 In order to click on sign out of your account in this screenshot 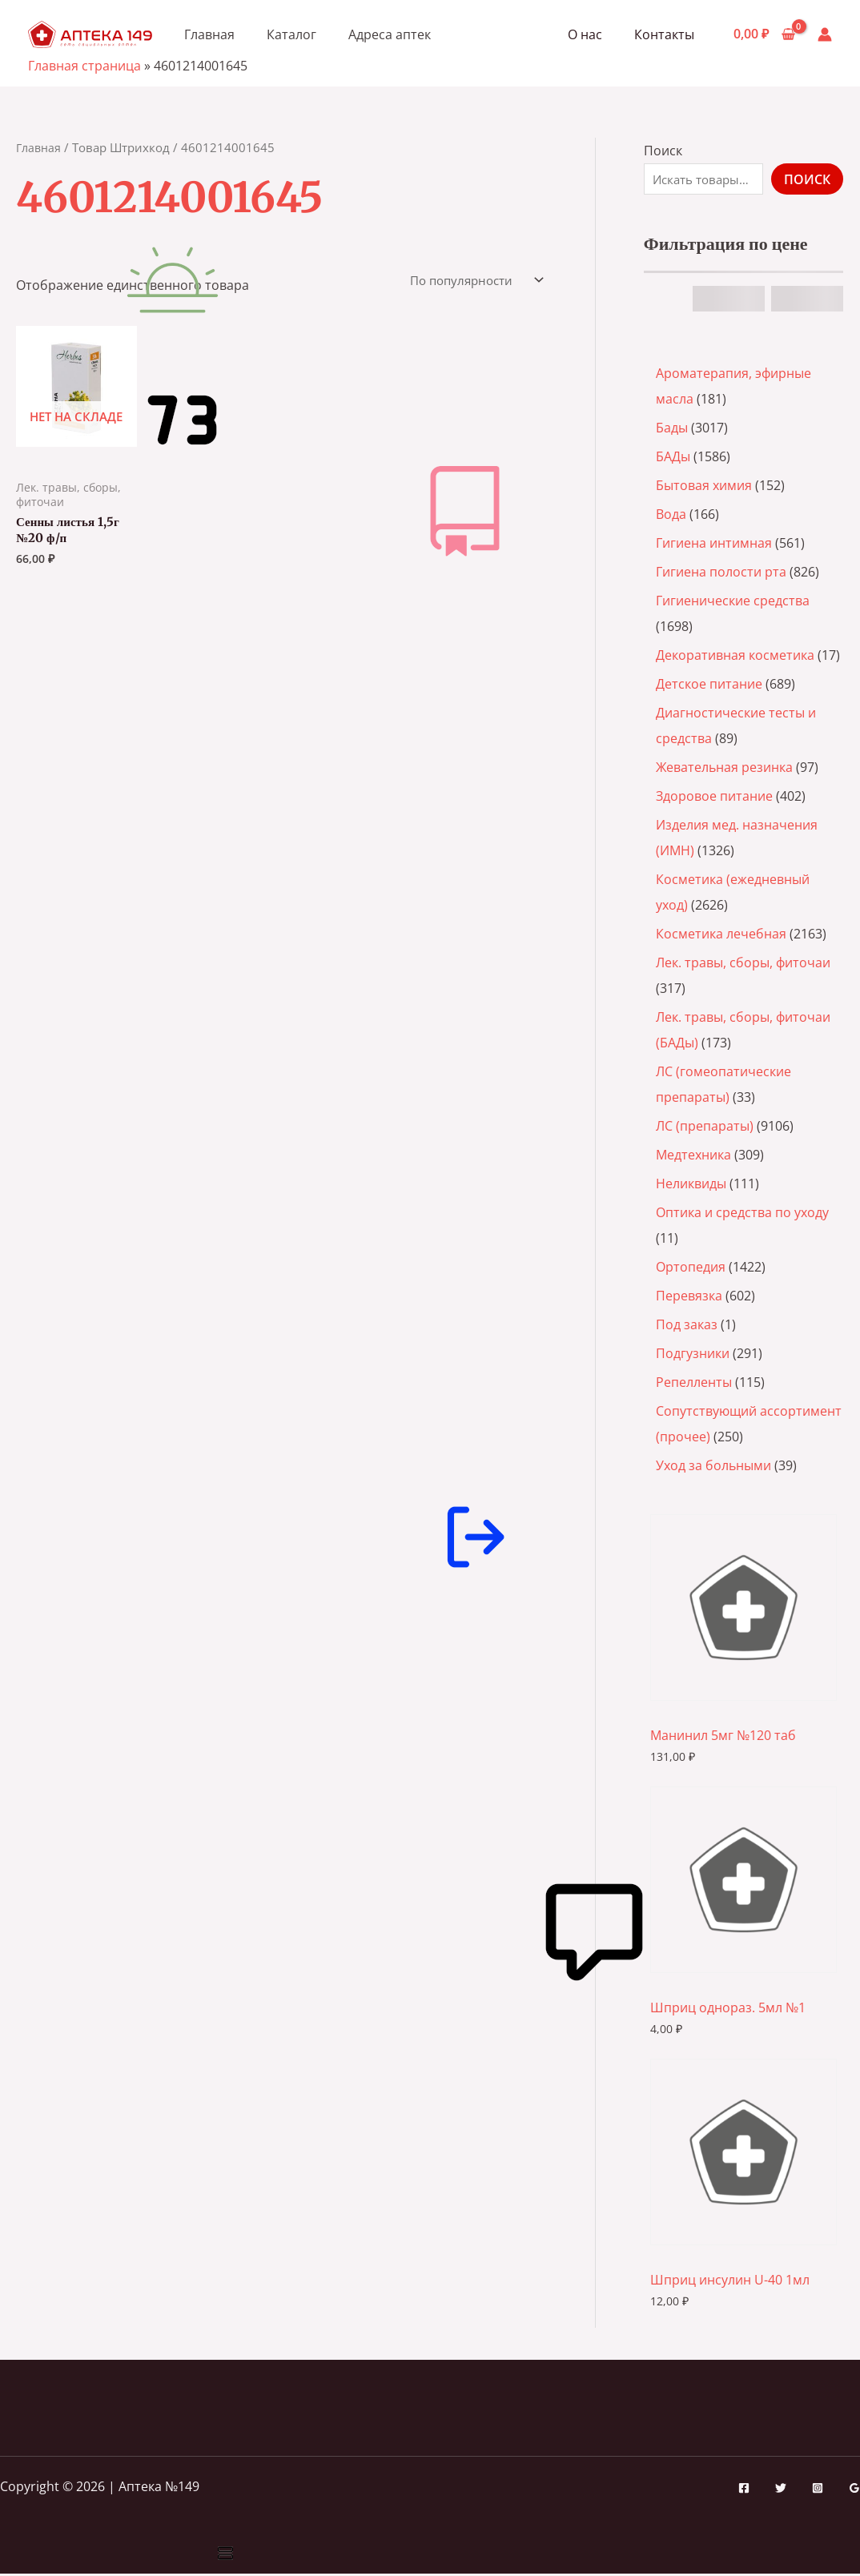, I will do `click(473, 1537)`.